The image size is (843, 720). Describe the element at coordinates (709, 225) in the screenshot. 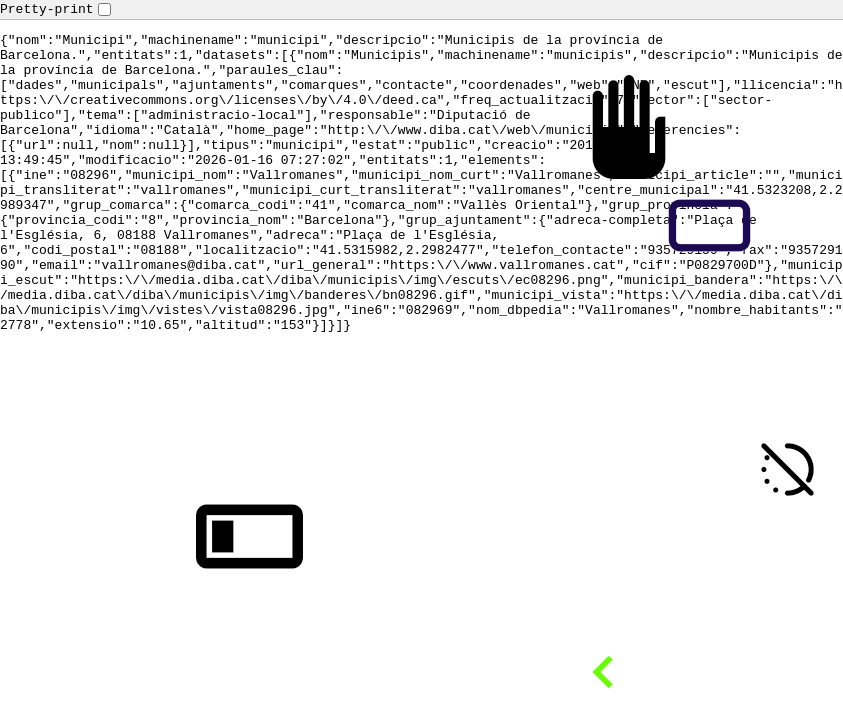

I see `toggle to landscape orientation` at that location.